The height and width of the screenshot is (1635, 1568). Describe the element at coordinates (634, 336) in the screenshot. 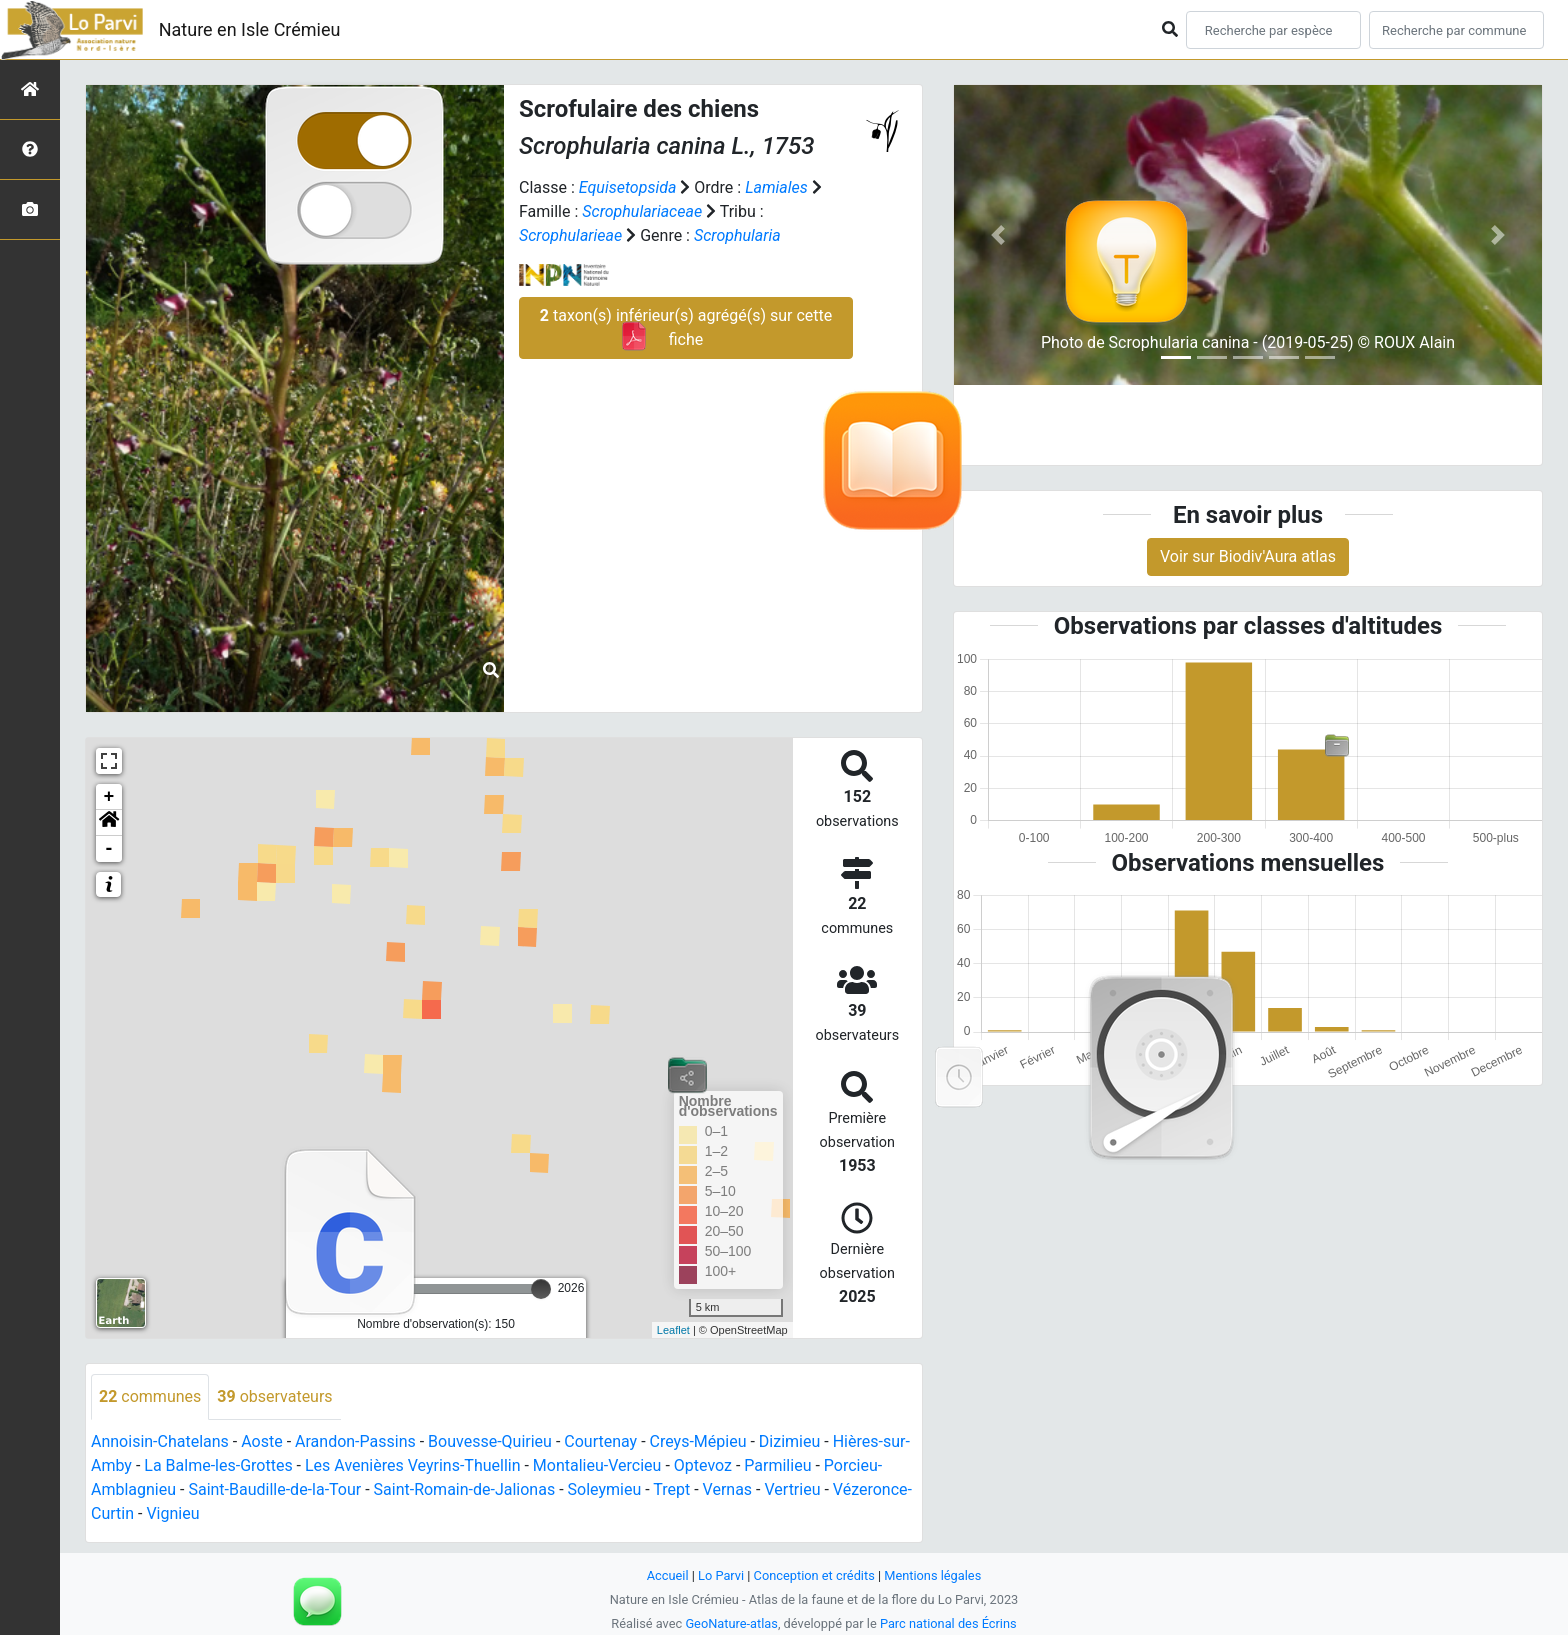

I see `open a PDF document` at that location.